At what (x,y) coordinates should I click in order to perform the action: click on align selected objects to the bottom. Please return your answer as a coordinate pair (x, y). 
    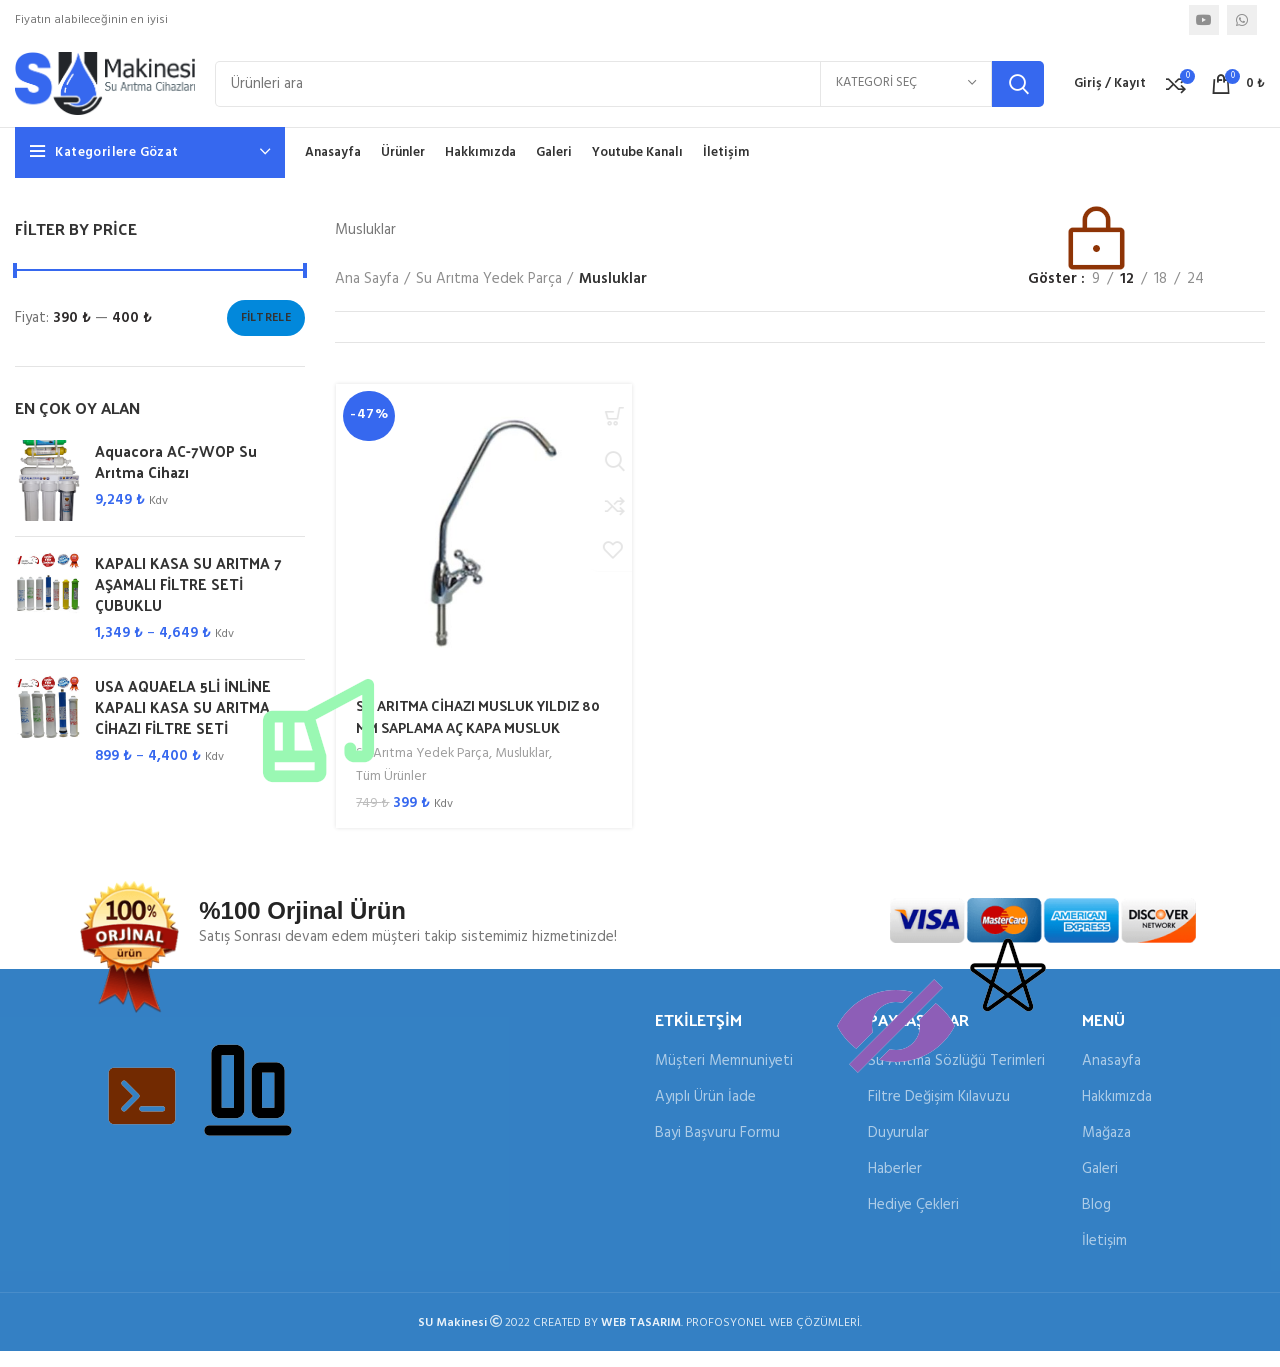
    Looking at the image, I should click on (248, 1092).